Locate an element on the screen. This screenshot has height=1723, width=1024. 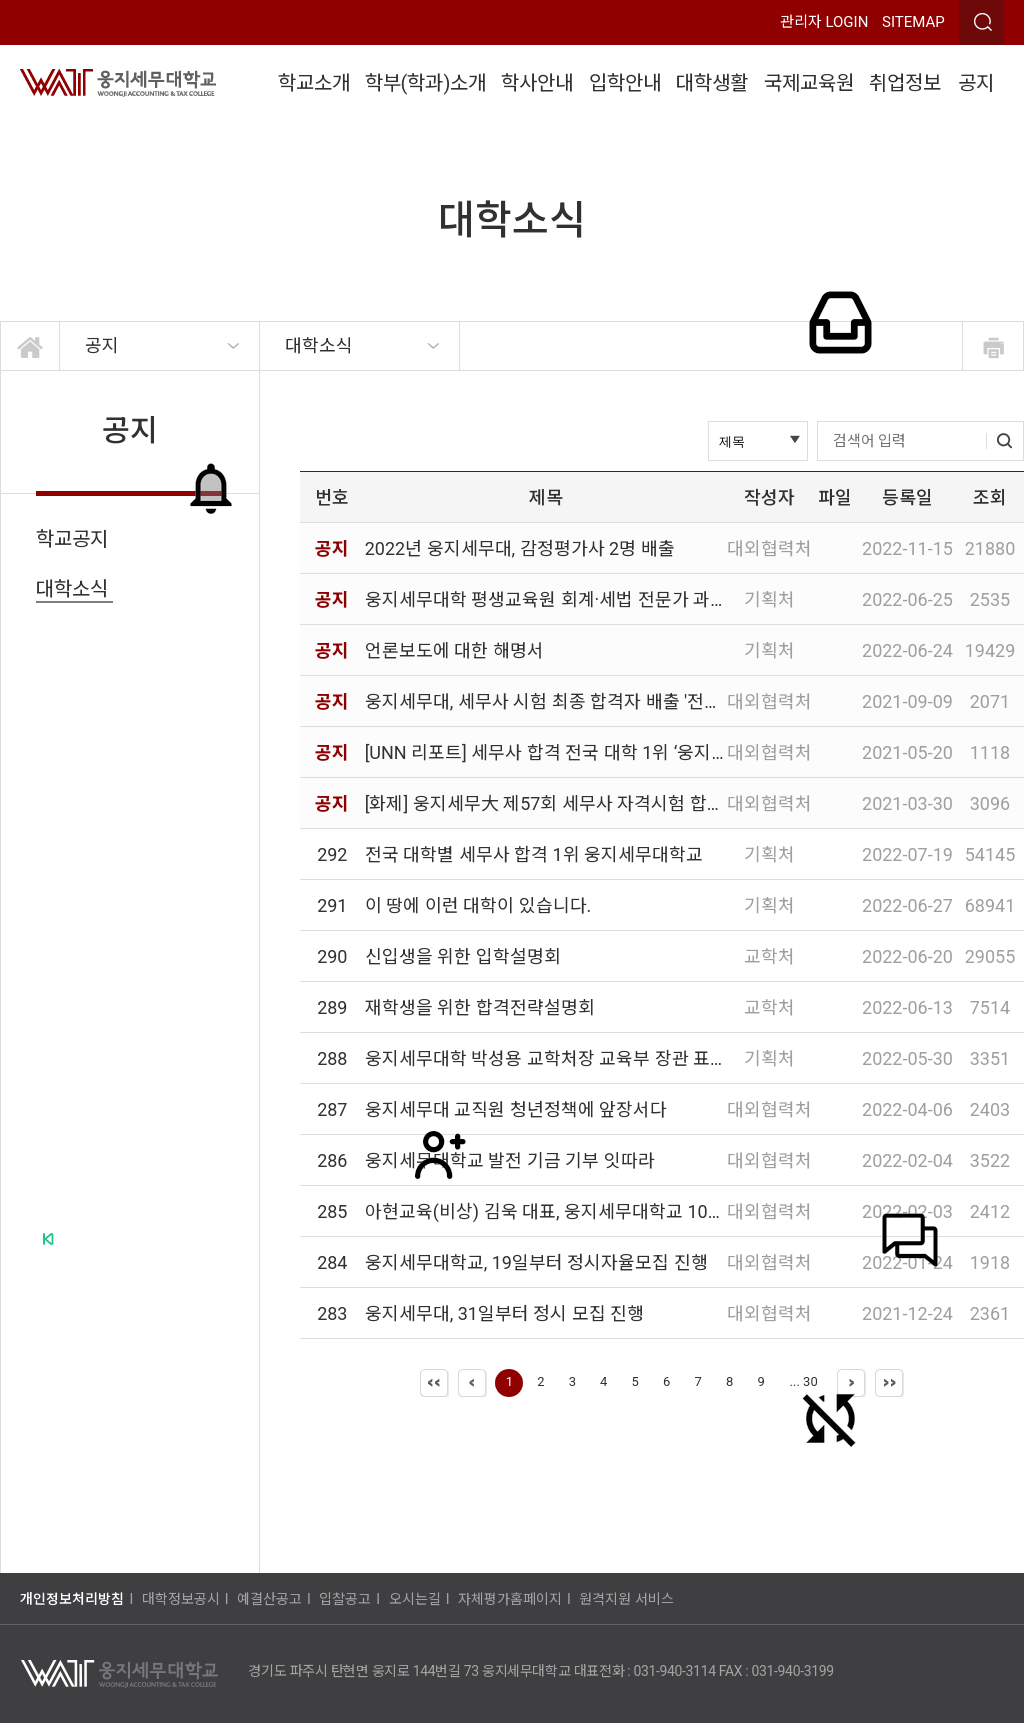
view notifications is located at coordinates (211, 488).